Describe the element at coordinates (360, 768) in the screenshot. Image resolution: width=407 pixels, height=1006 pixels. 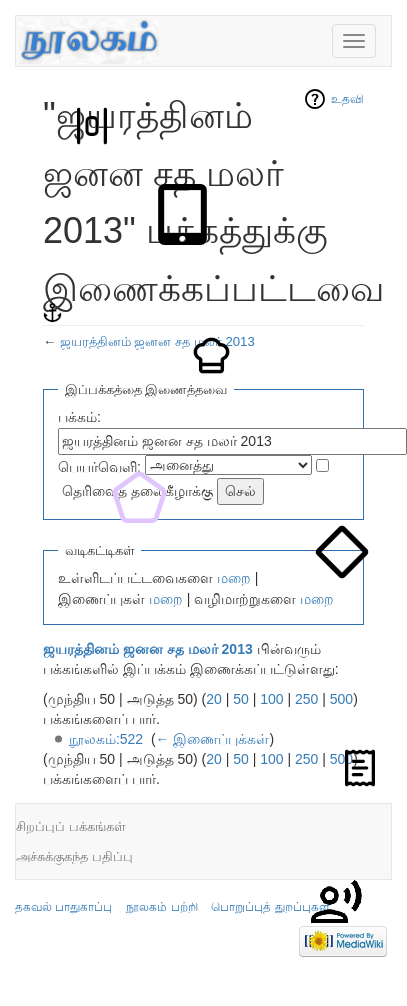
I see `view receipt or transaction details` at that location.